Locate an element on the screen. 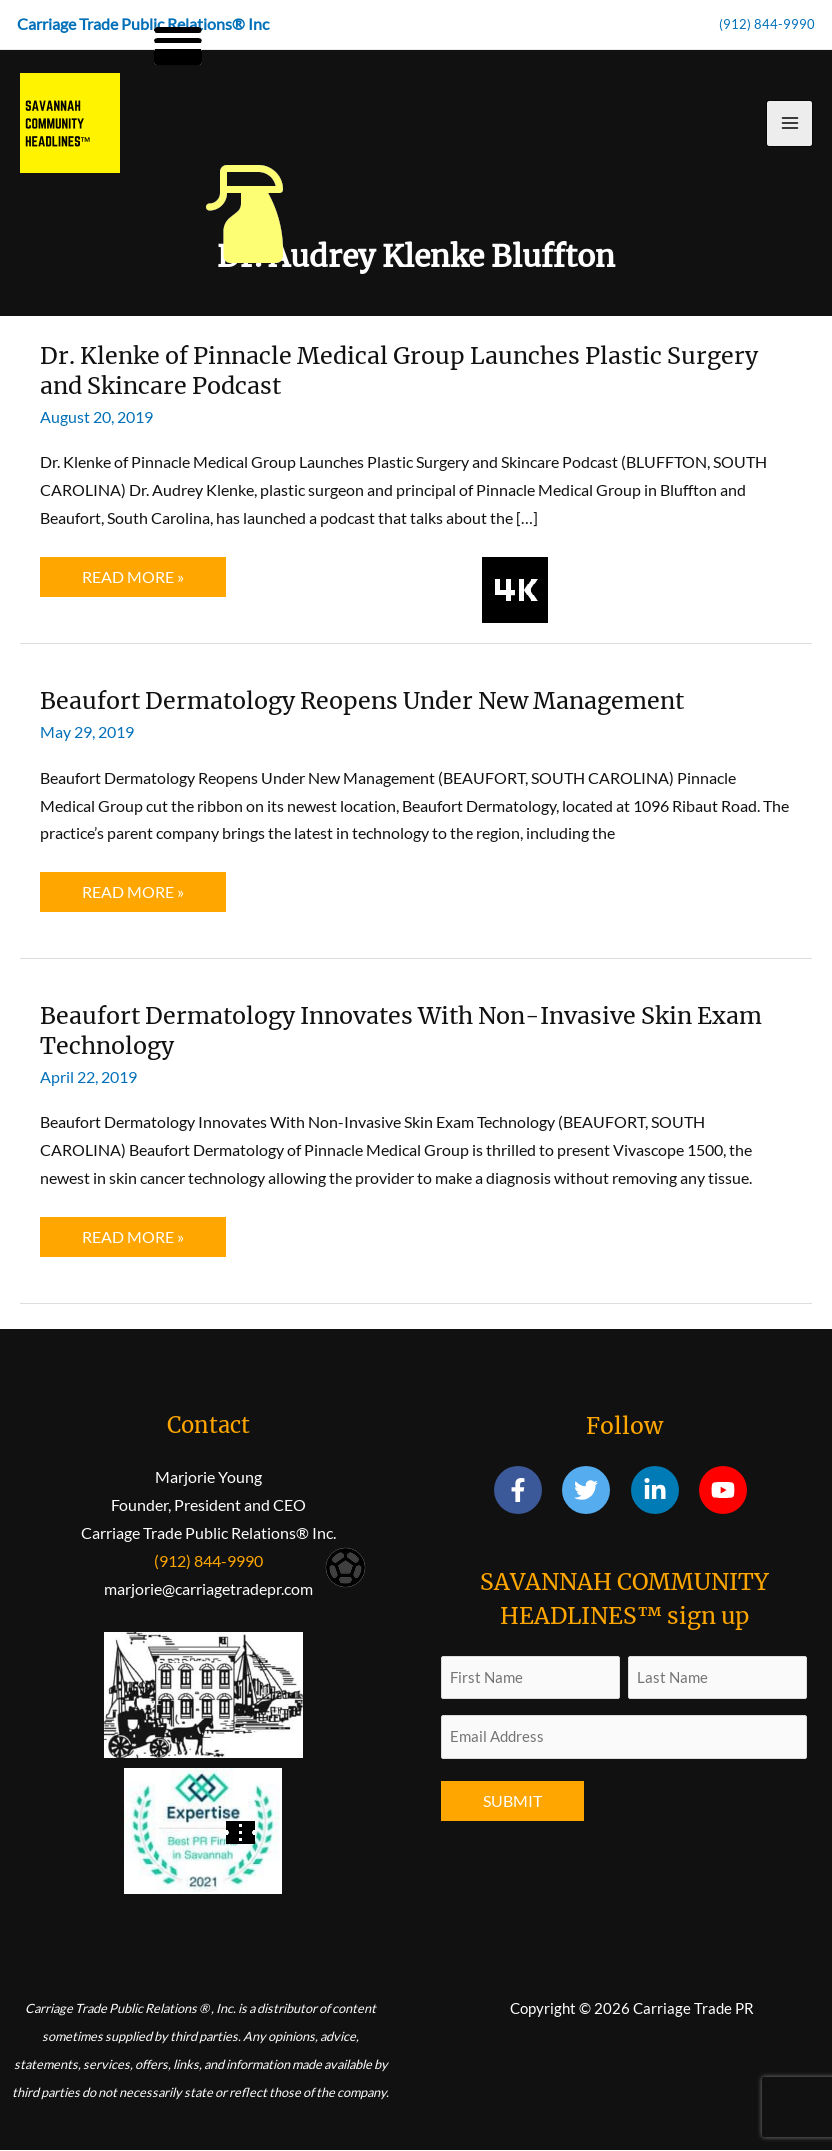 The image size is (832, 2151). split view horizontally is located at coordinates (178, 46).